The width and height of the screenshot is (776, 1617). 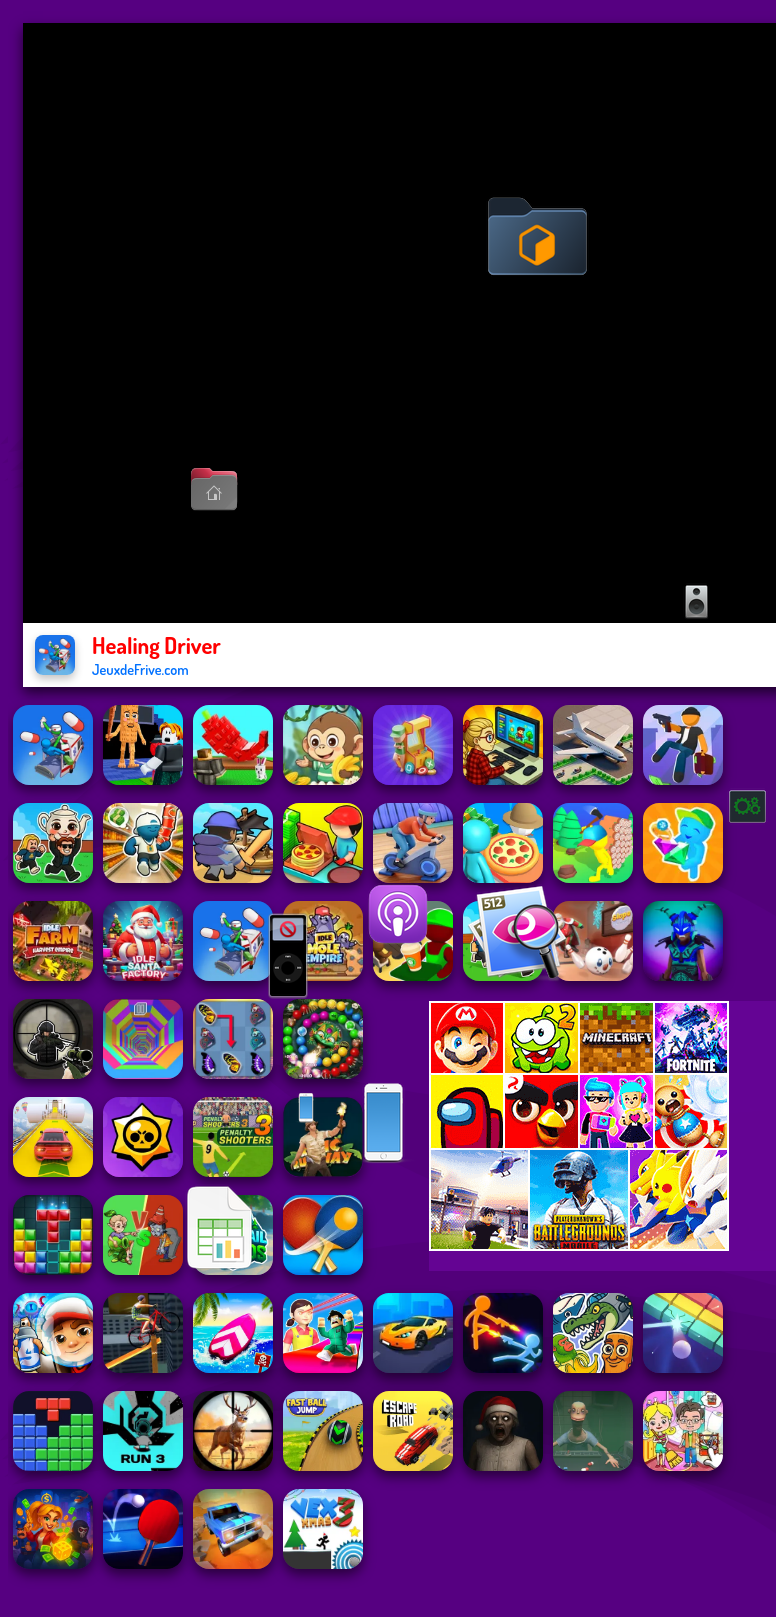 I want to click on open amazon thinkbox project files, so click(x=537, y=239).